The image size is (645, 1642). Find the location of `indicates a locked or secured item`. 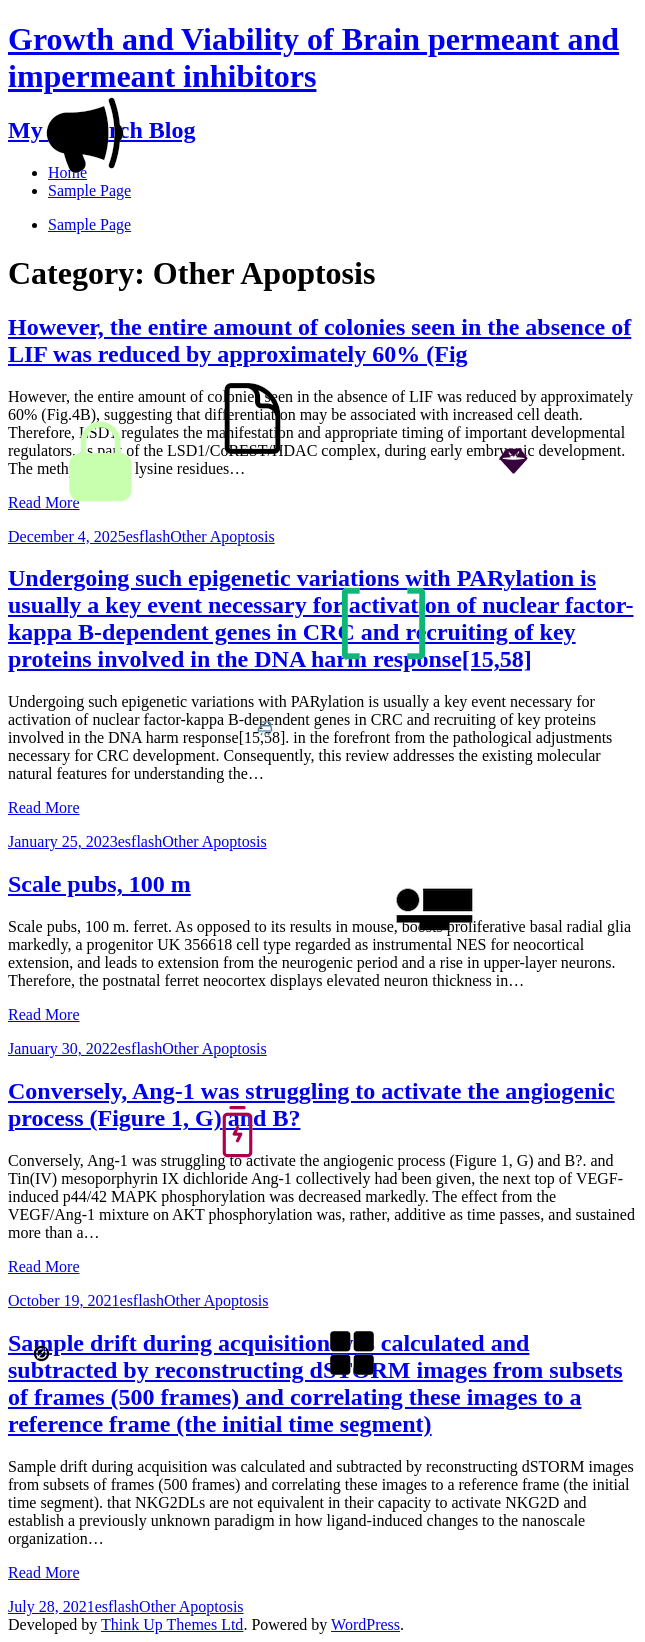

indicates a locked or secured item is located at coordinates (100, 461).